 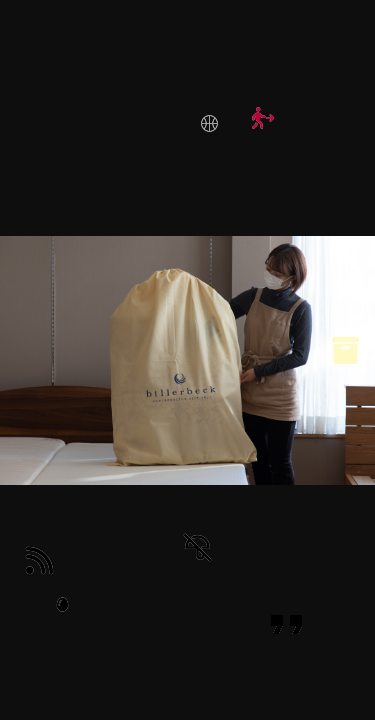 What do you see at coordinates (286, 624) in the screenshot?
I see `insert a block quote` at bounding box center [286, 624].